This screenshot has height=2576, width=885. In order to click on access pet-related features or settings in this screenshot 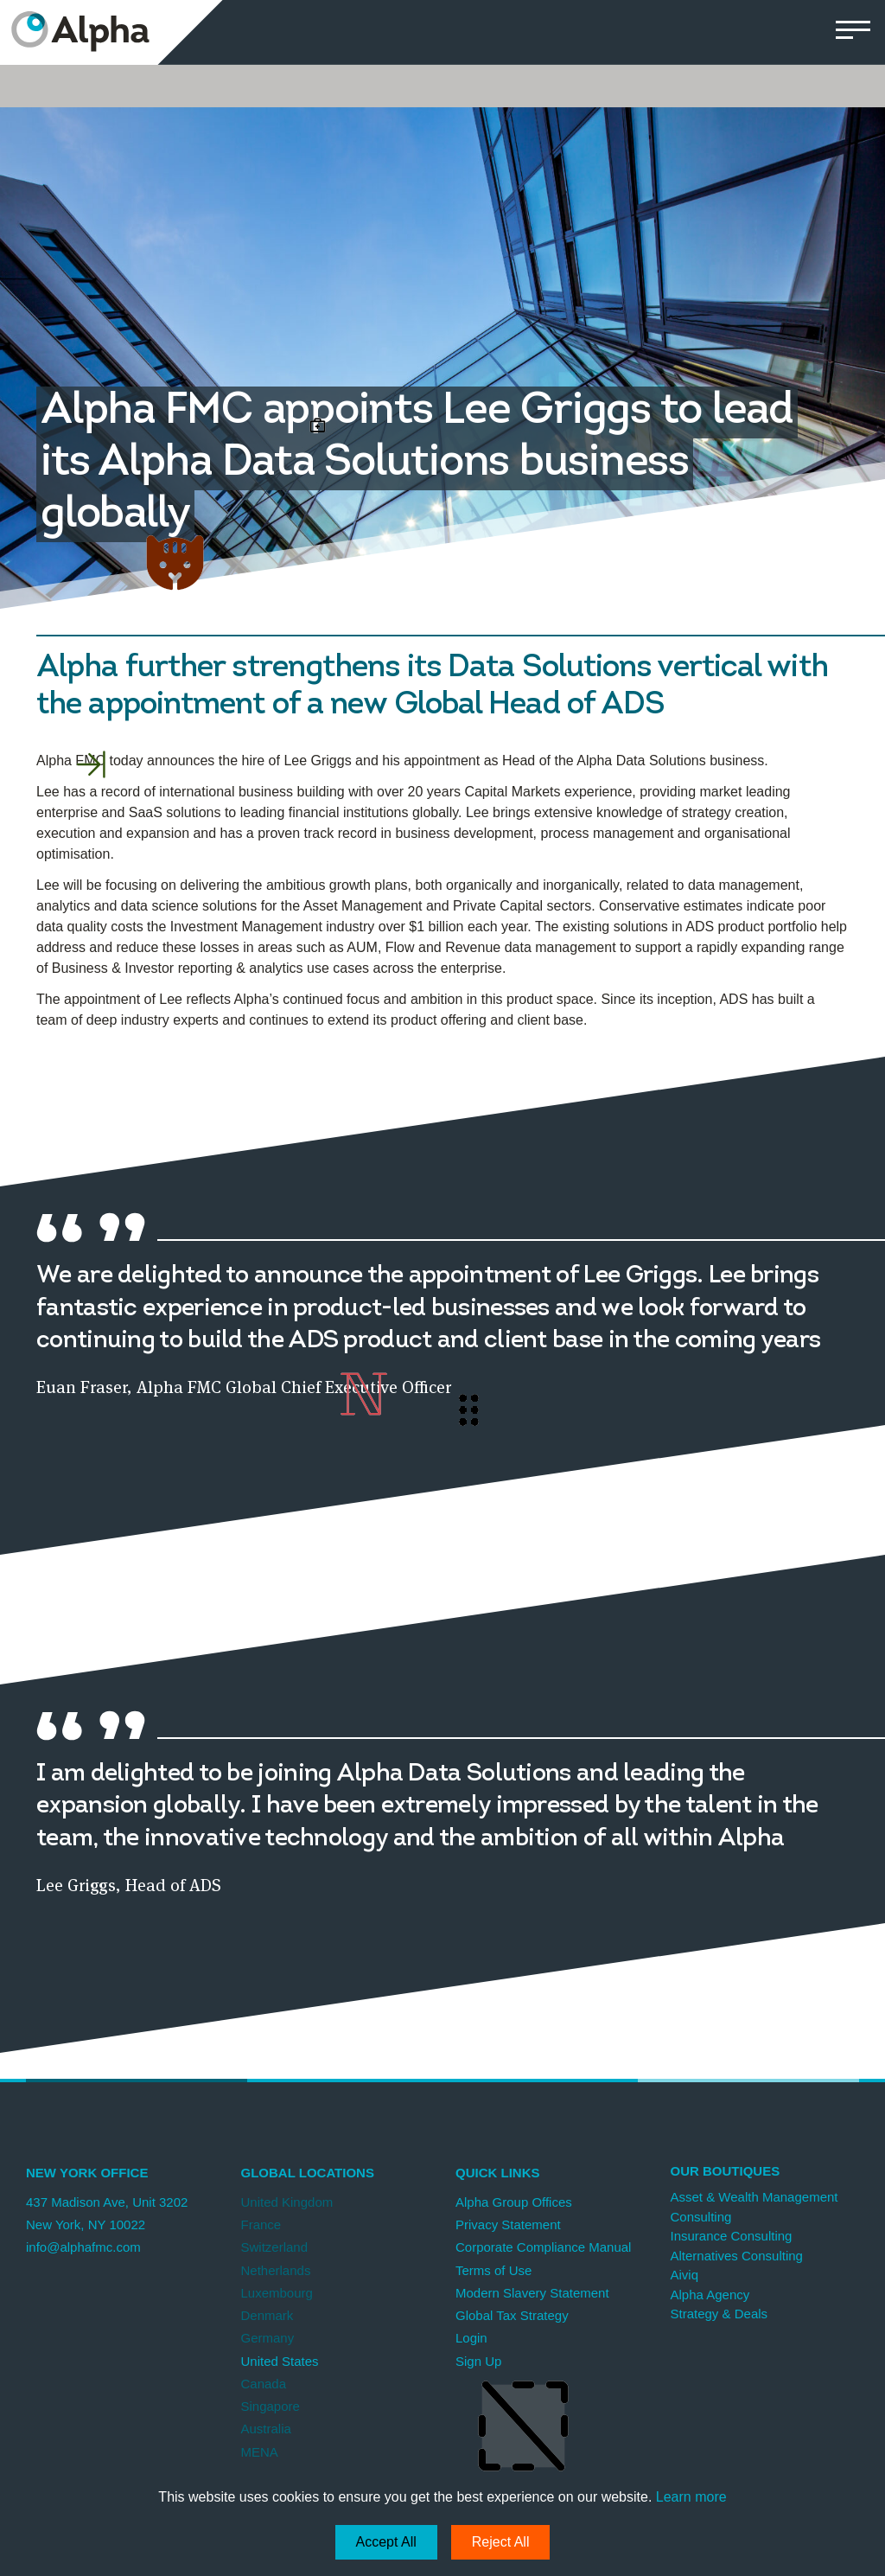, I will do `click(175, 561)`.